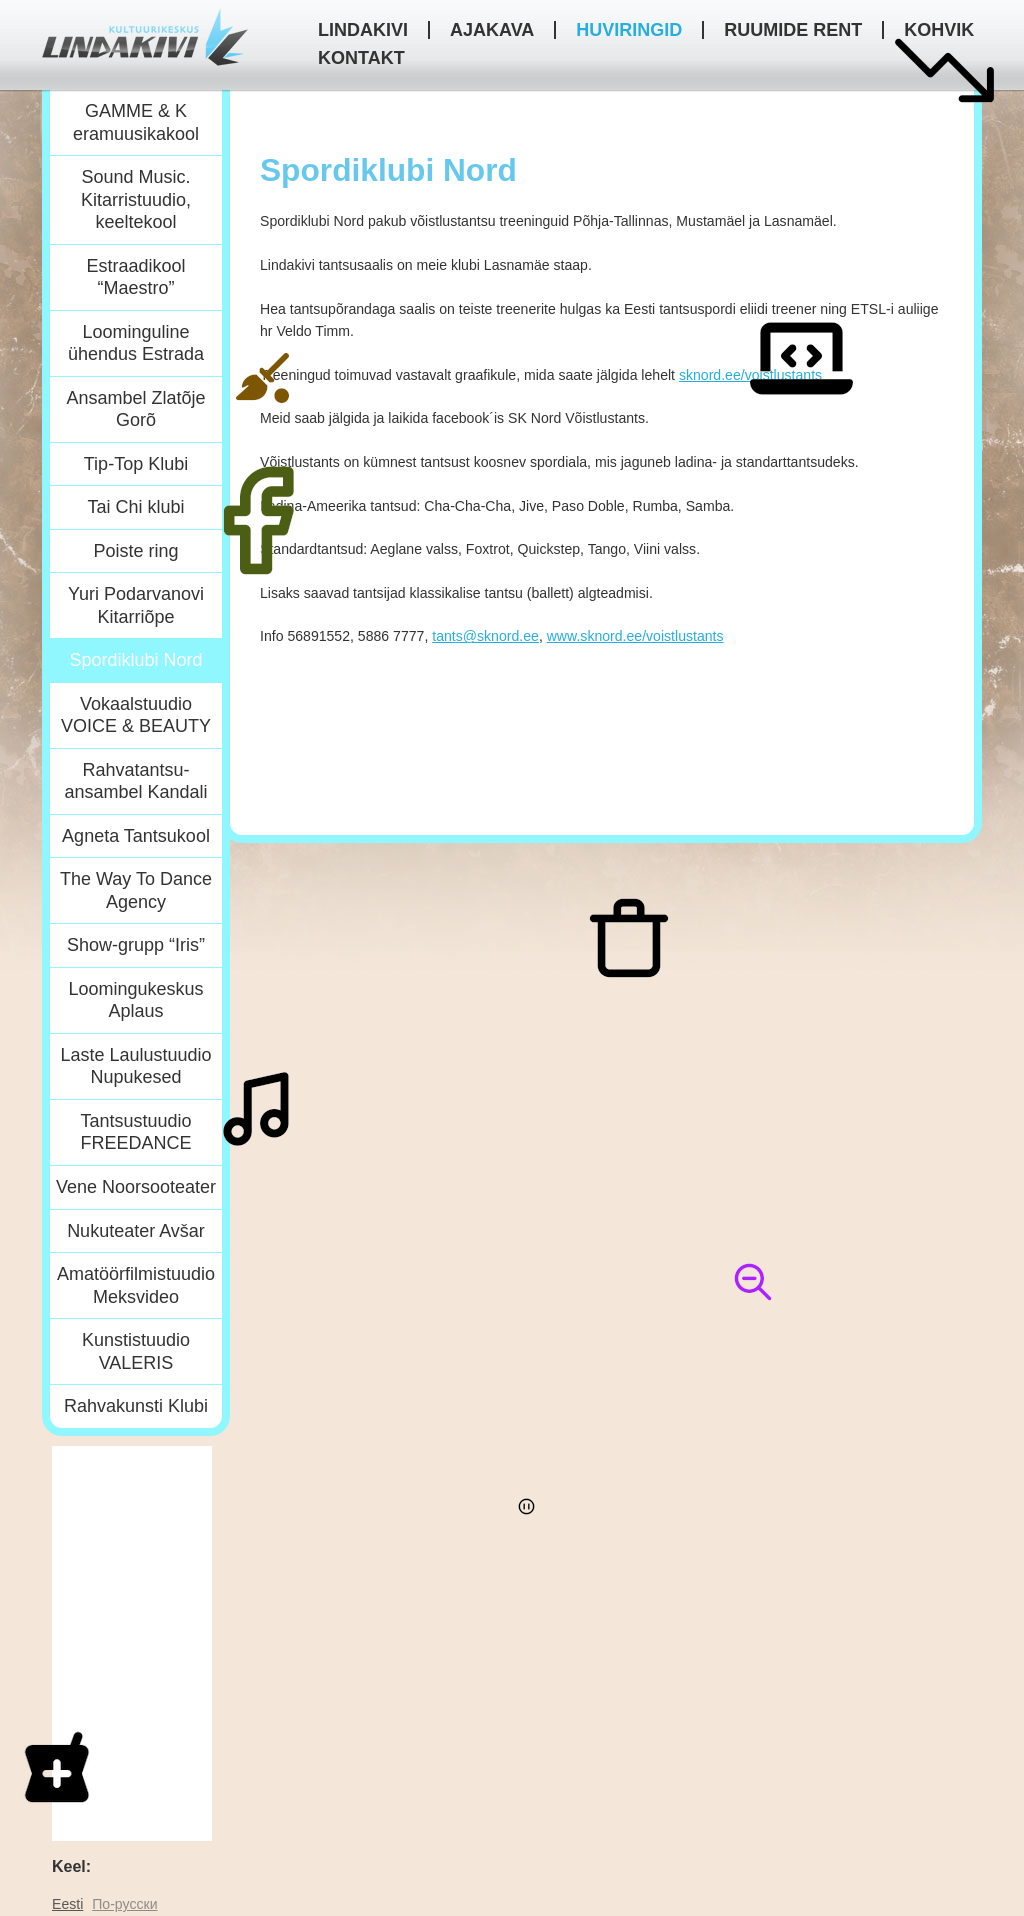 This screenshot has width=1024, height=1916. Describe the element at coordinates (526, 1506) in the screenshot. I see `pause media playback` at that location.